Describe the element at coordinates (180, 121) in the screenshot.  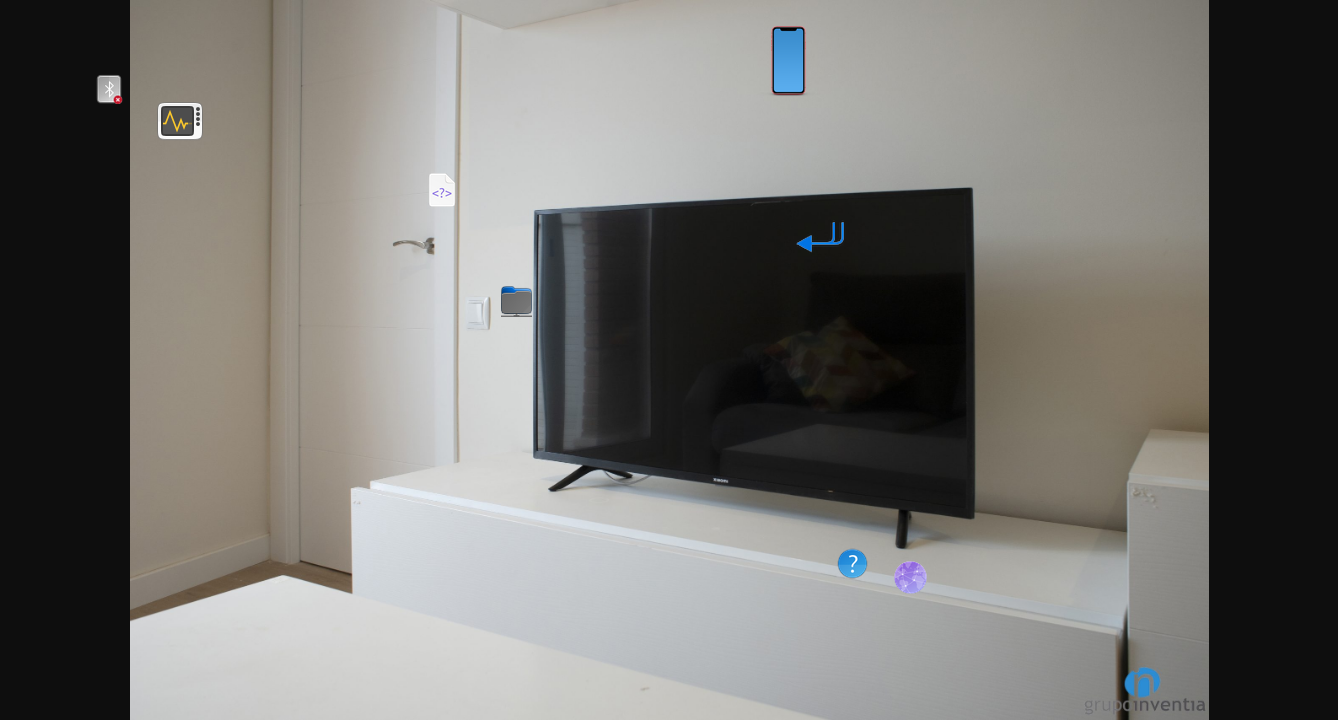
I see `open htop system monitor application` at that location.